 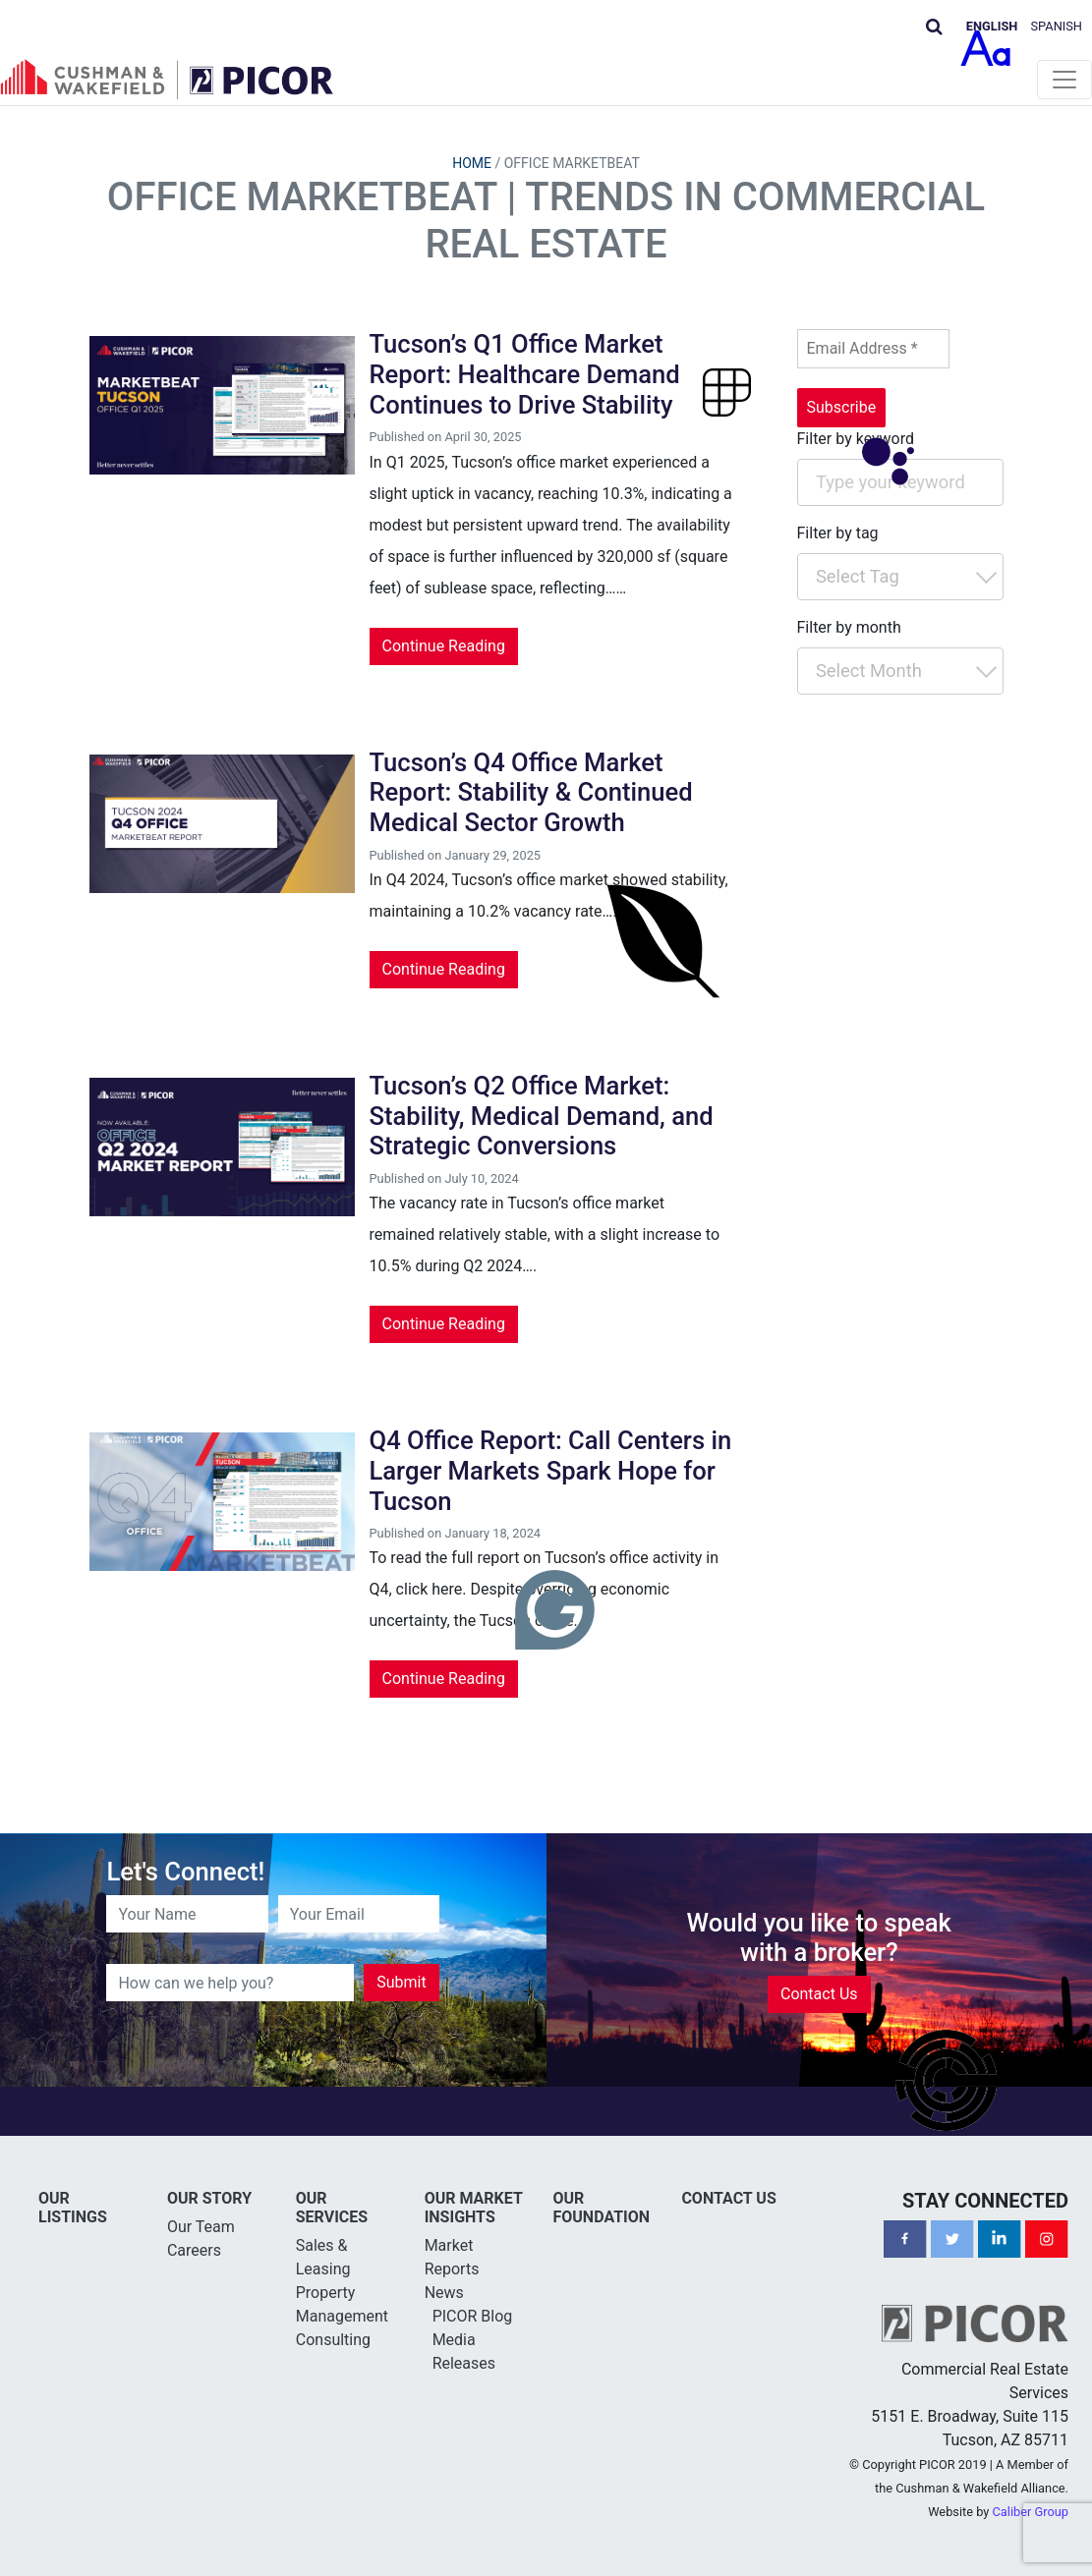 What do you see at coordinates (663, 941) in the screenshot?
I see `envira gallery logo` at bounding box center [663, 941].